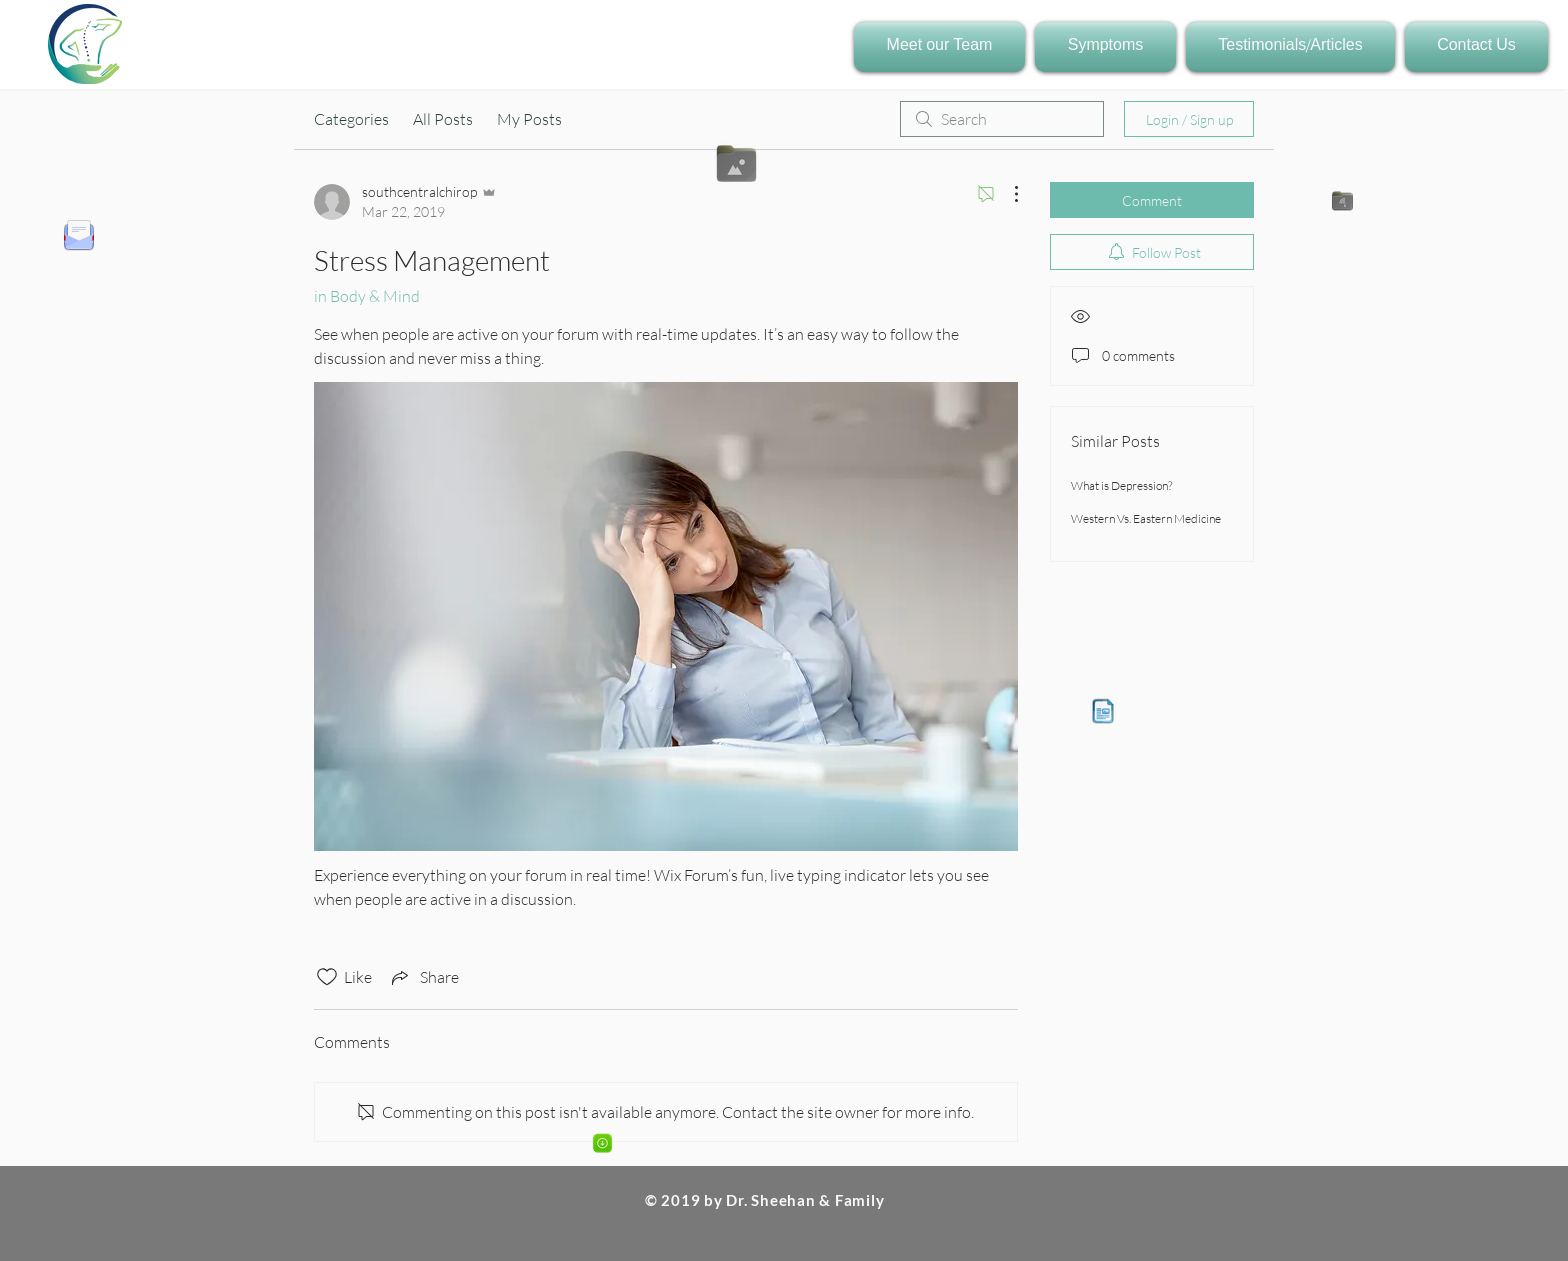 The image size is (1568, 1261). What do you see at coordinates (1103, 711) in the screenshot?
I see `libreoffice writer text template file` at bounding box center [1103, 711].